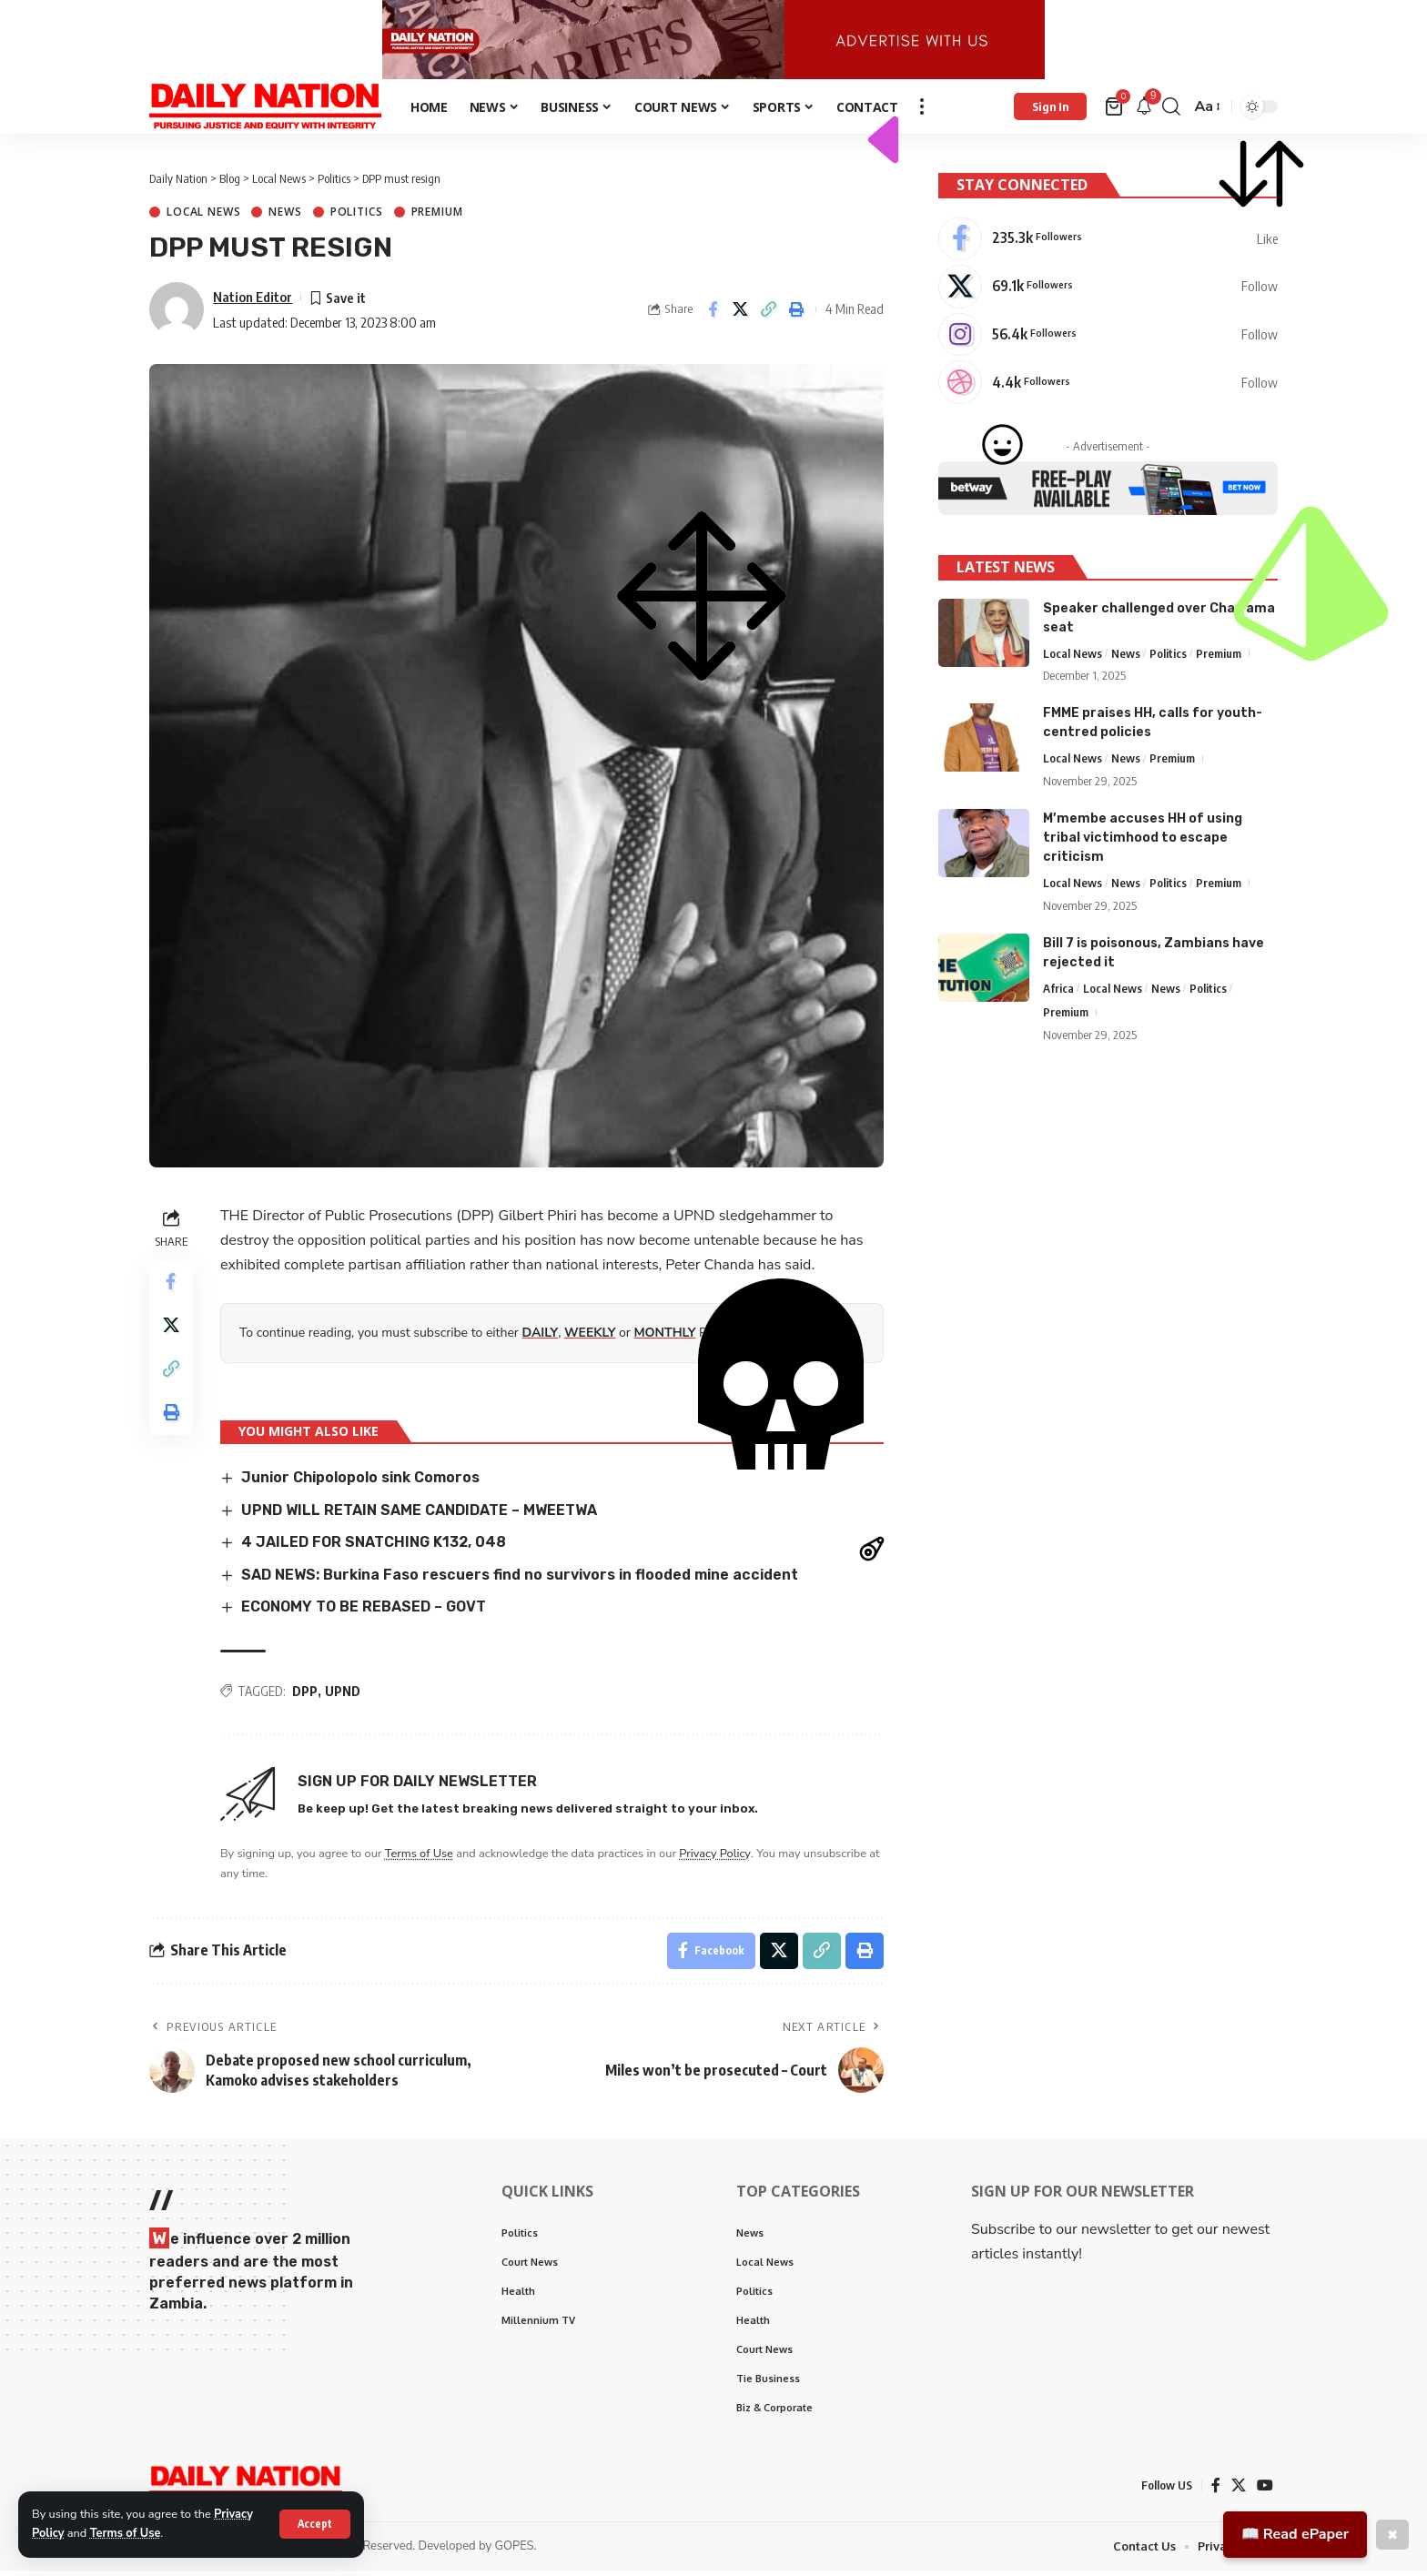 The height and width of the screenshot is (2576, 1427). Describe the element at coordinates (702, 596) in the screenshot. I see `move or reposition an element` at that location.